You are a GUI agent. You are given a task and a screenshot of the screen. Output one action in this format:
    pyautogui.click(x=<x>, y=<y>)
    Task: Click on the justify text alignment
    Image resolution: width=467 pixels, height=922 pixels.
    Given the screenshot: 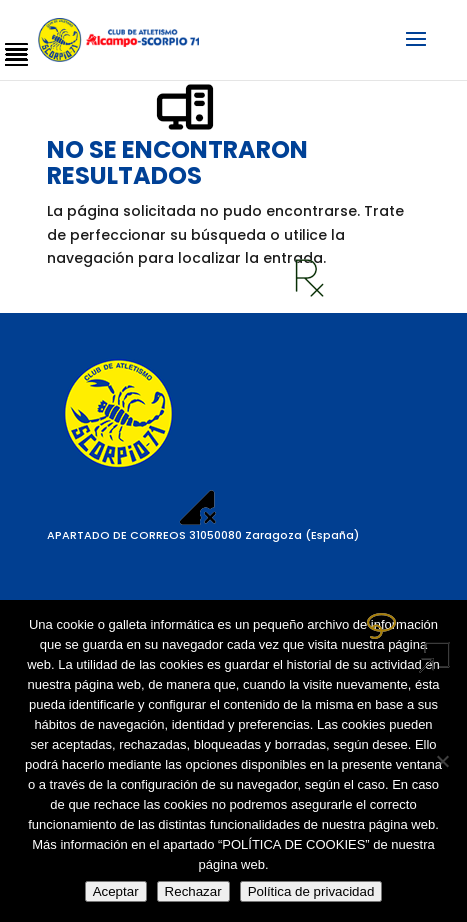 What is the action you would take?
    pyautogui.click(x=16, y=54)
    